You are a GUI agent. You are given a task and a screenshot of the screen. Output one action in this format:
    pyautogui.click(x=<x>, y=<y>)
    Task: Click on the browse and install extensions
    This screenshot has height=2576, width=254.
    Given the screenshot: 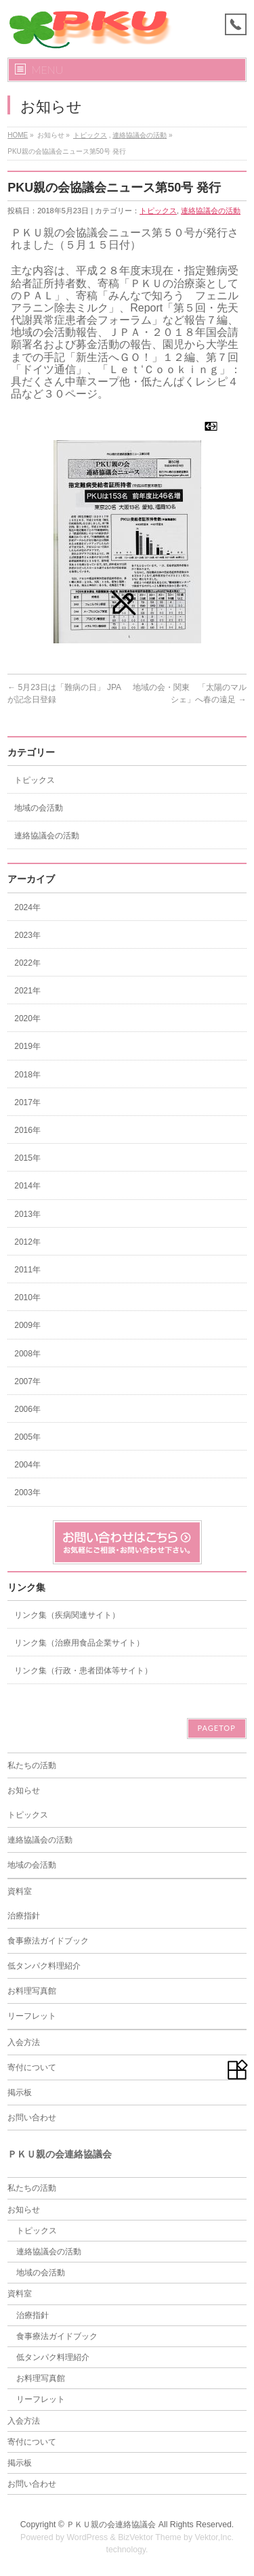 What is the action you would take?
    pyautogui.click(x=238, y=2069)
    